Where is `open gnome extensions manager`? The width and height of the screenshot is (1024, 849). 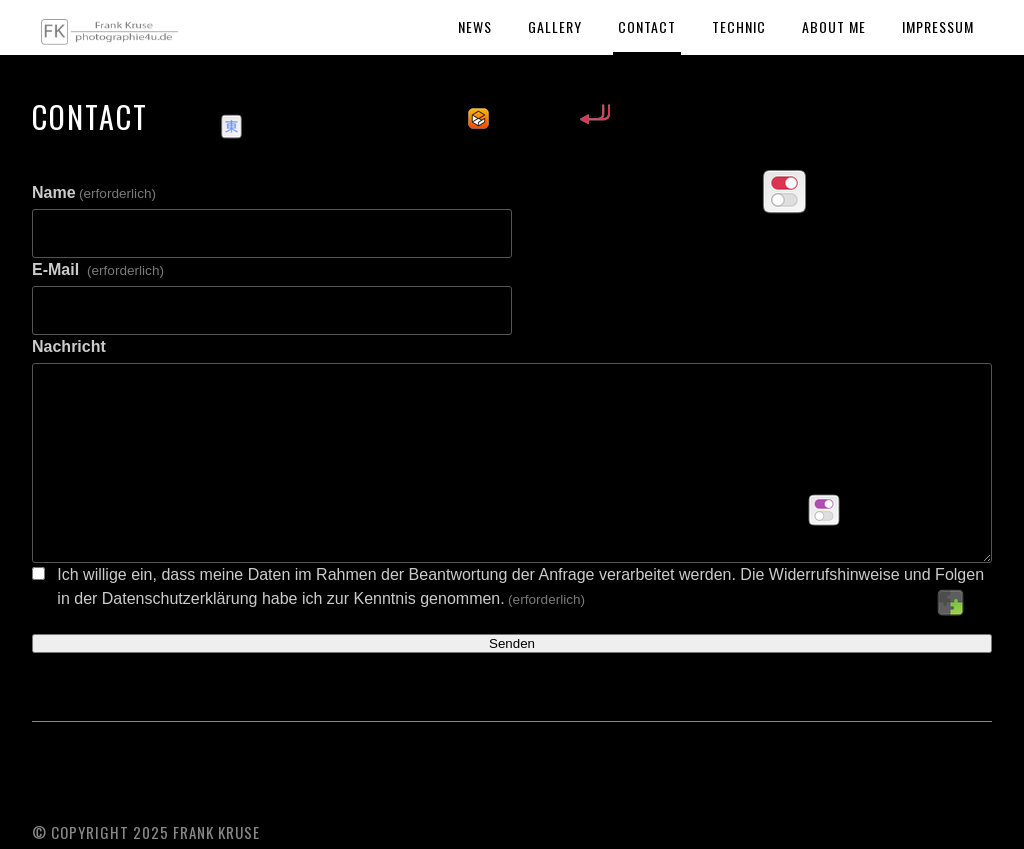 open gnome extensions manager is located at coordinates (950, 602).